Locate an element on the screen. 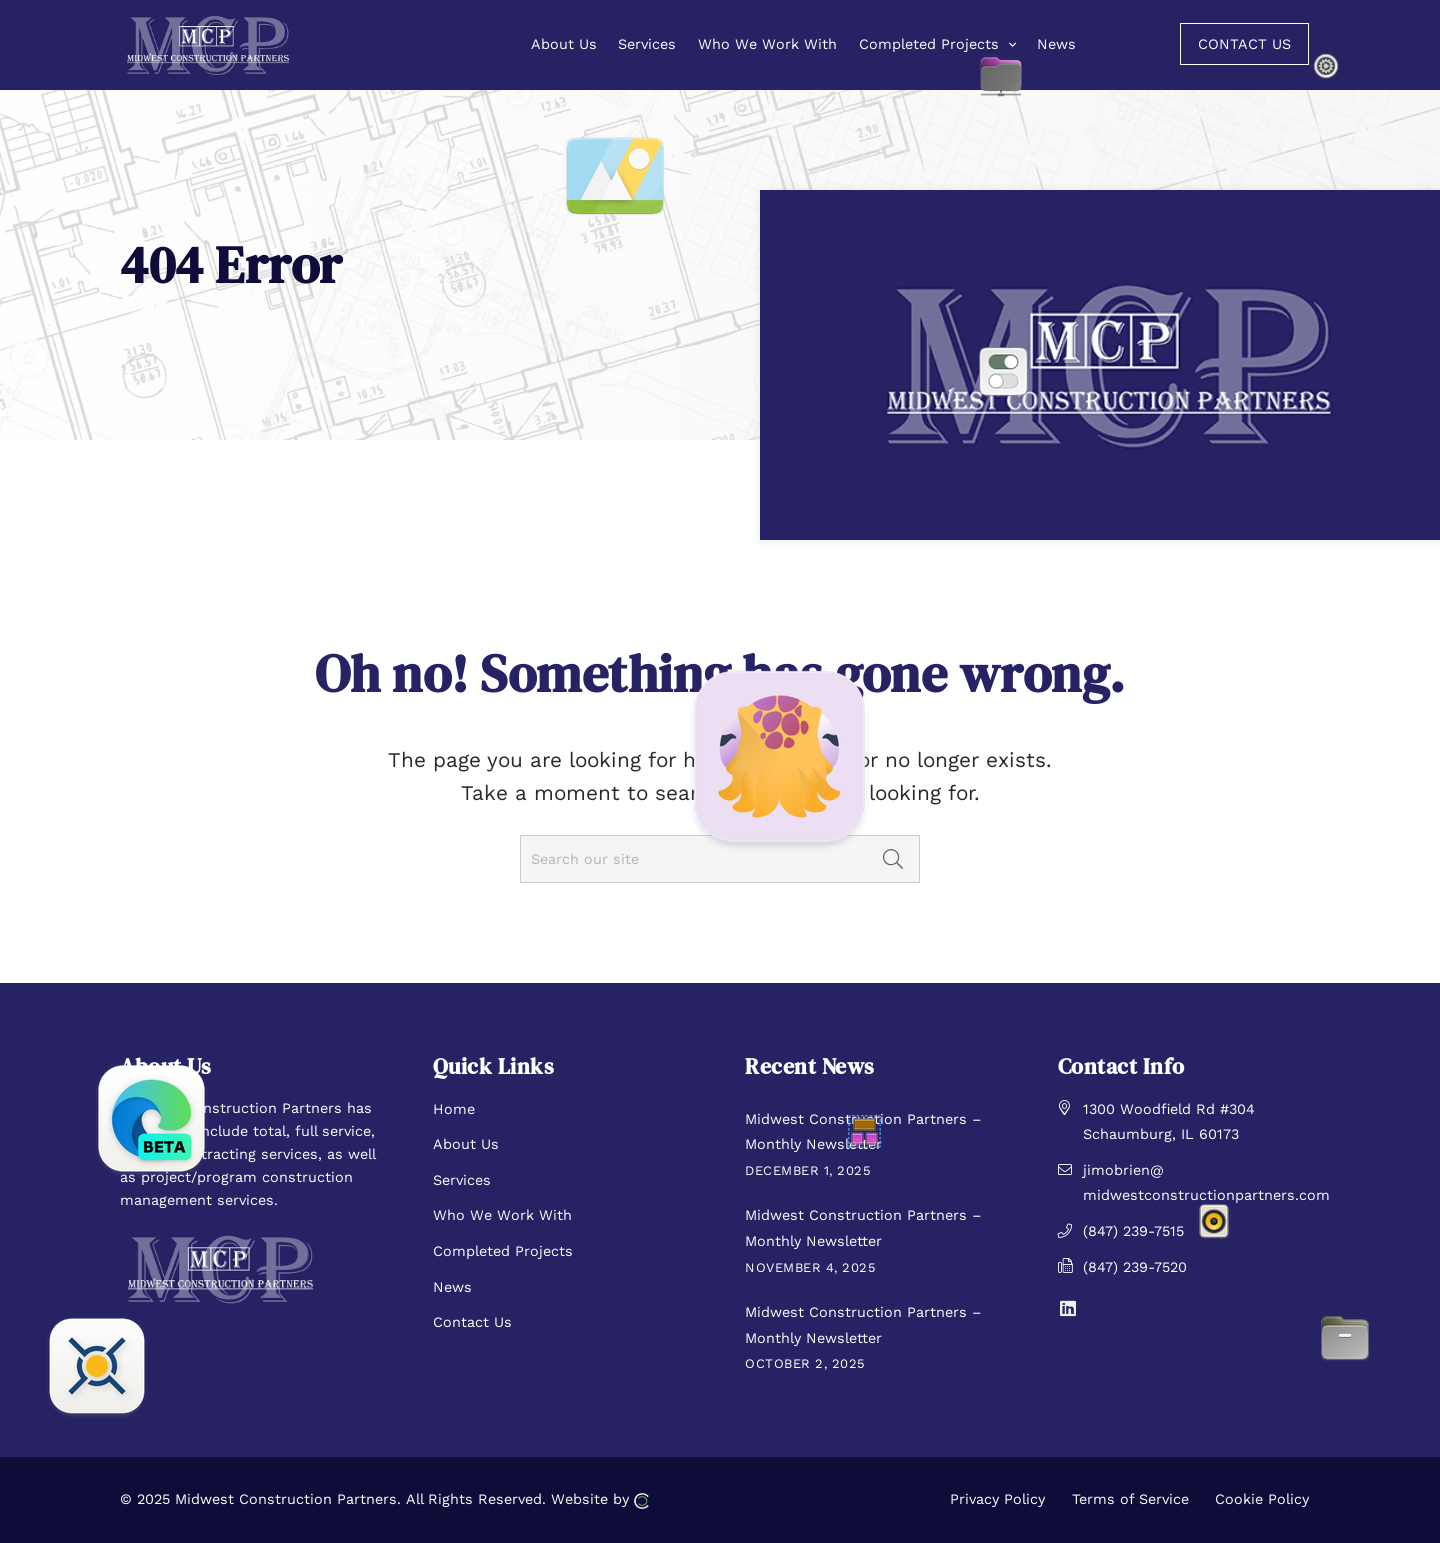 This screenshot has height=1543, width=1440. open system settings or preferences is located at coordinates (1003, 371).